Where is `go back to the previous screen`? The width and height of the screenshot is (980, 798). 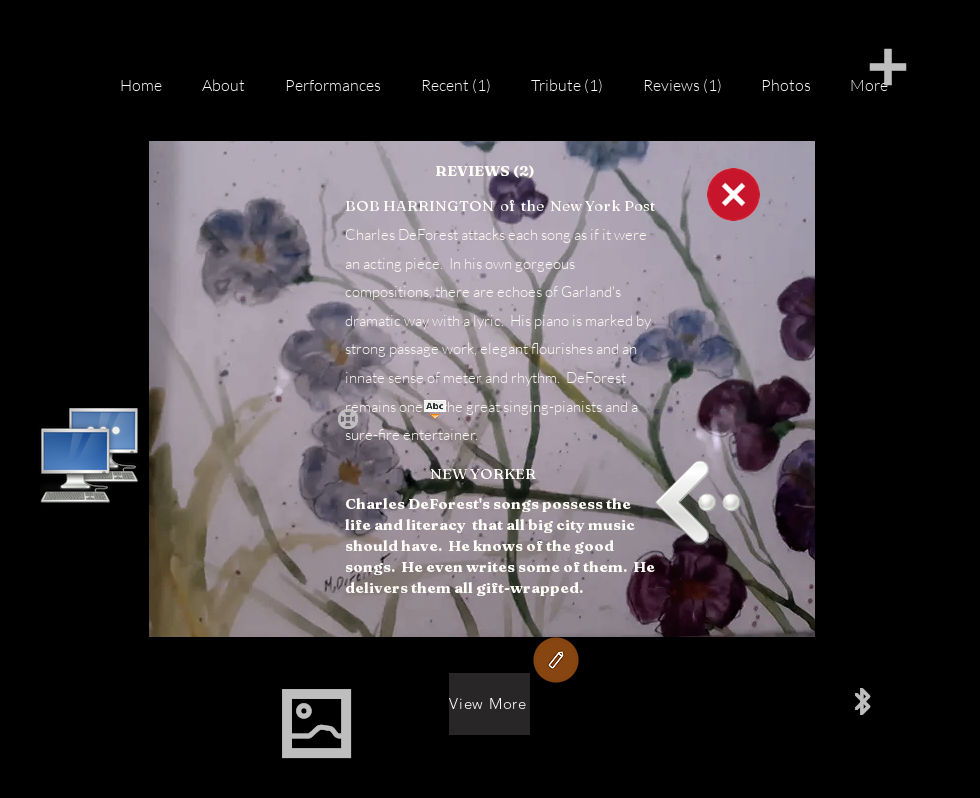
go back to the previous screen is located at coordinates (698, 502).